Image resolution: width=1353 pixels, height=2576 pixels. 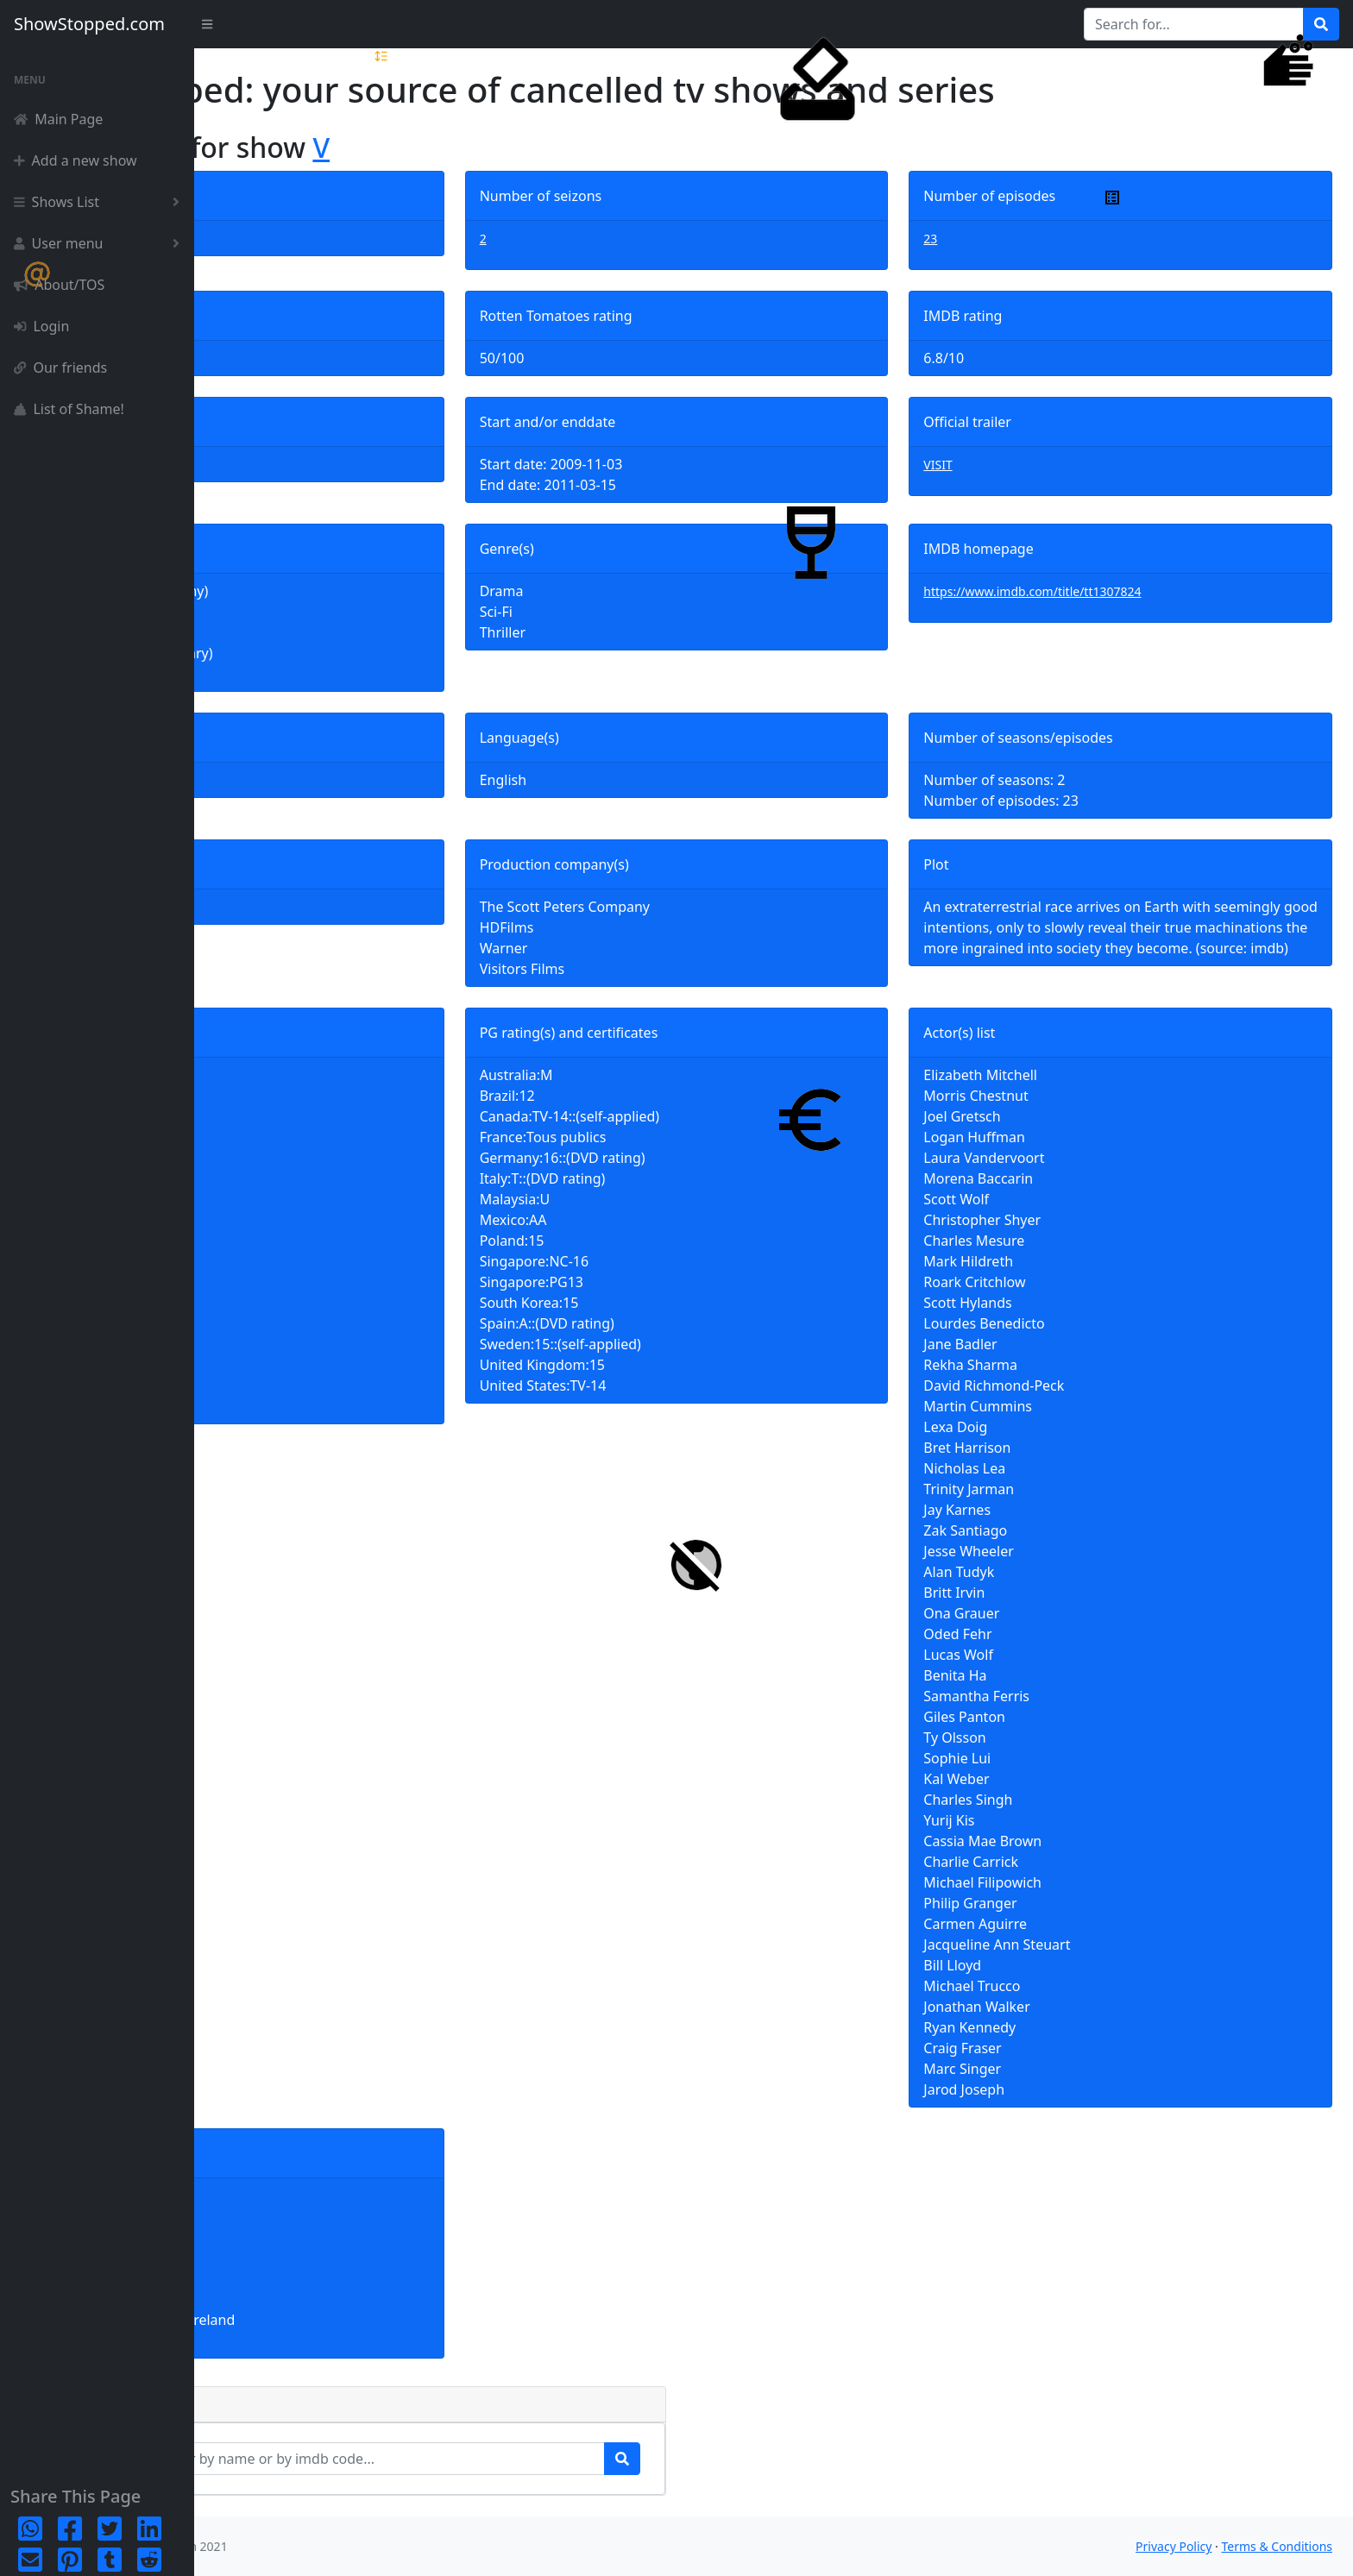 I want to click on view prices in euros, so click(x=810, y=1120).